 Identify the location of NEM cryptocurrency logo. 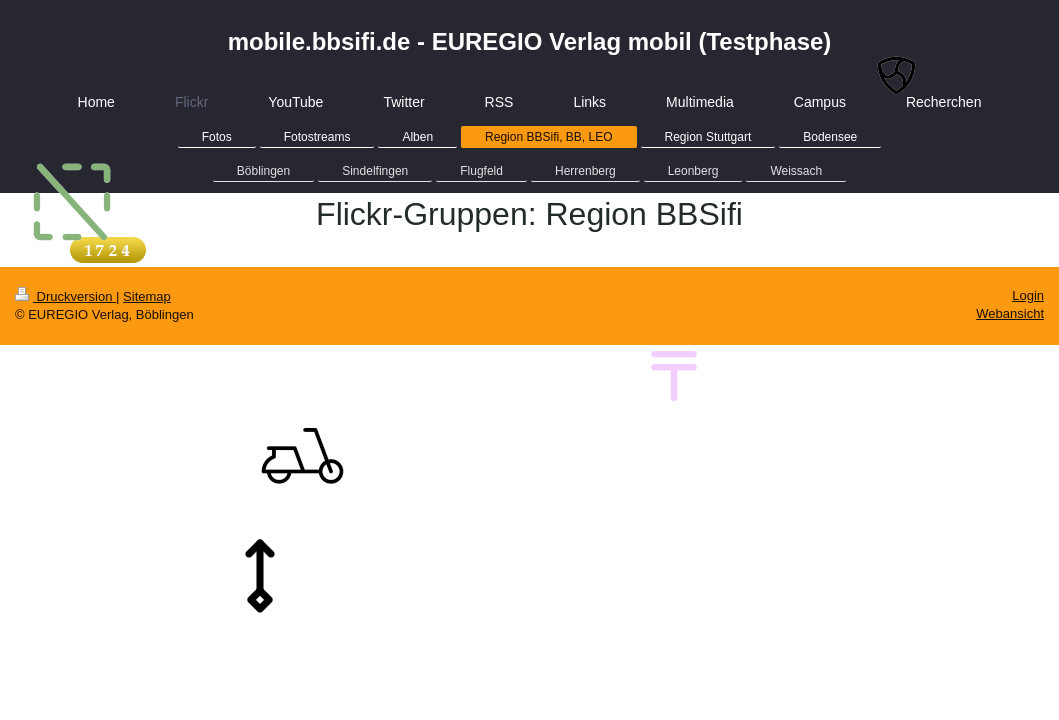
(896, 75).